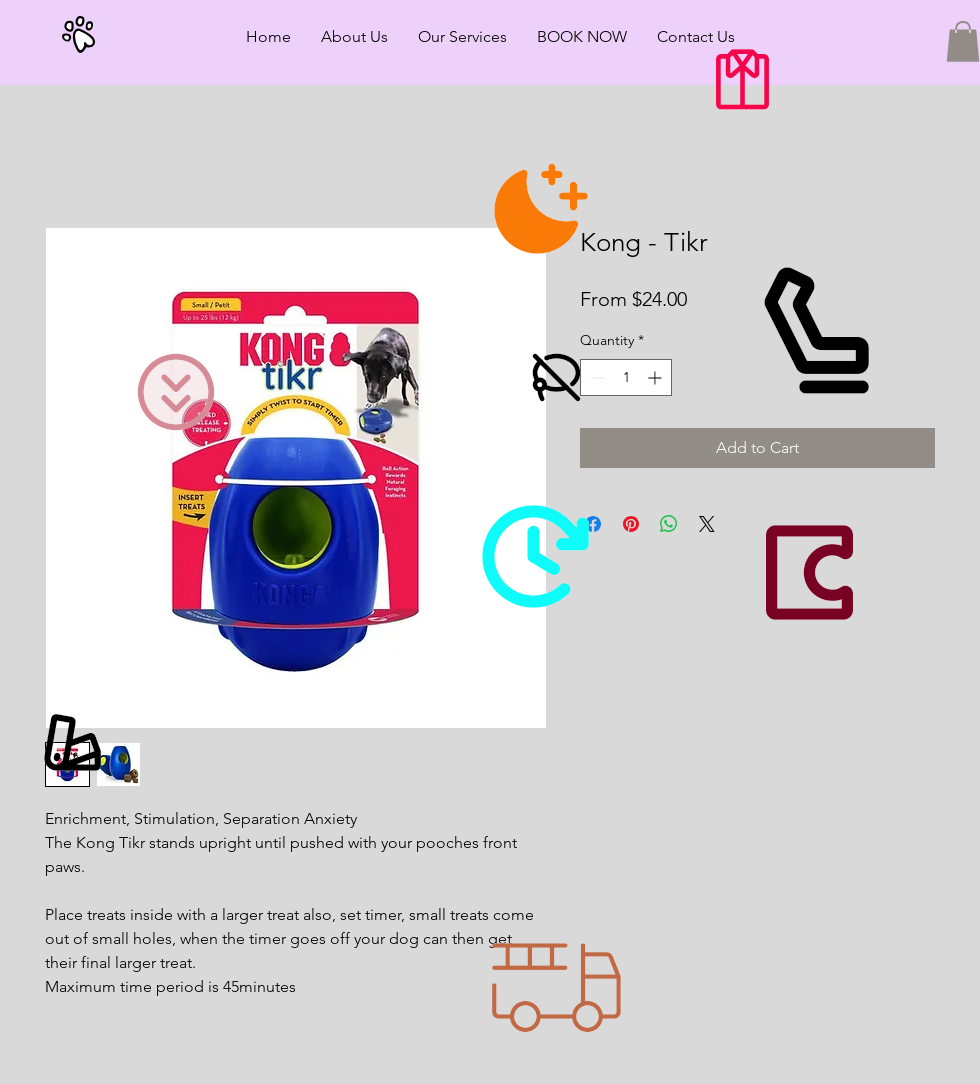 This screenshot has width=980, height=1084. Describe the element at coordinates (176, 392) in the screenshot. I see `expand to show more content below` at that location.